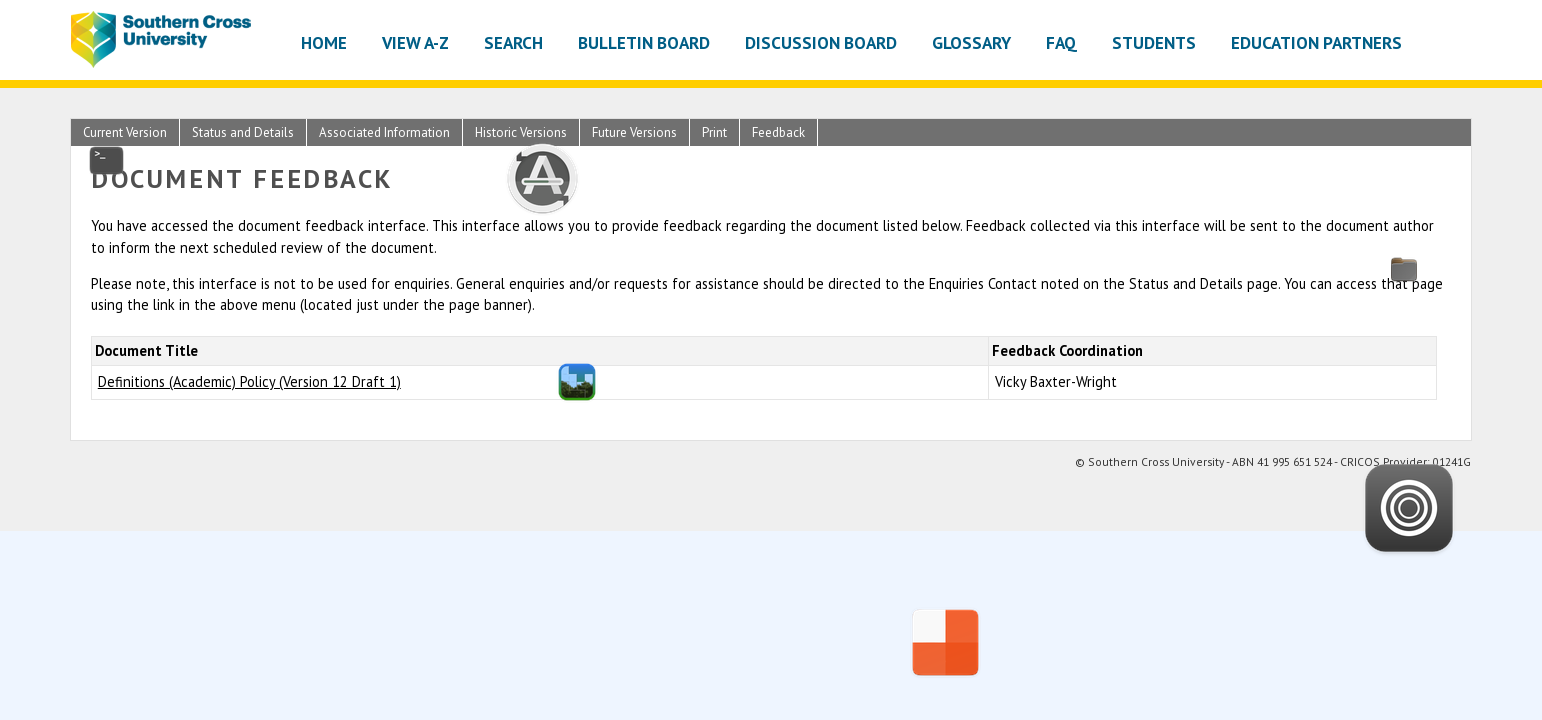 This screenshot has width=1542, height=720. Describe the element at coordinates (542, 178) in the screenshot. I see `open the software updater application` at that location.